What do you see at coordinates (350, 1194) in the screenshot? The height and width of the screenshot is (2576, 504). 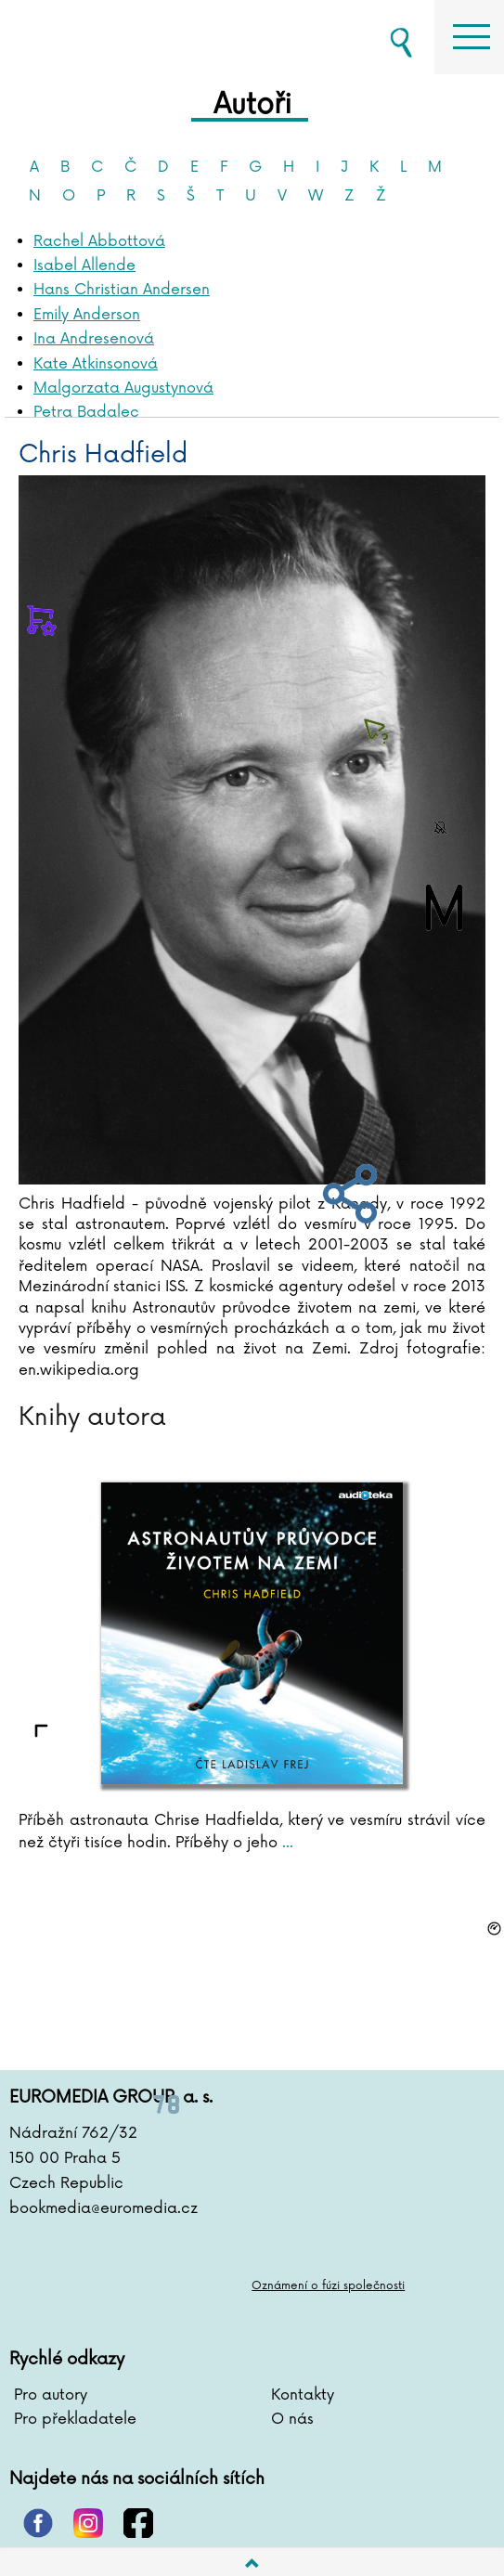 I see `share content with others` at bounding box center [350, 1194].